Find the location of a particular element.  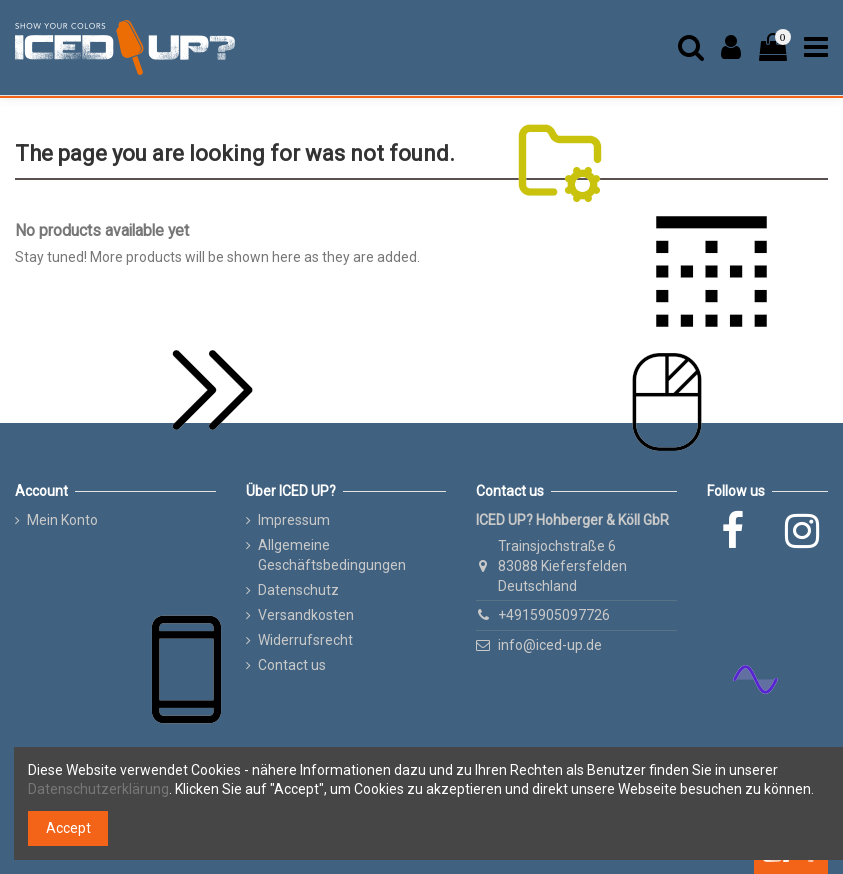

right-click action indicator is located at coordinates (667, 402).